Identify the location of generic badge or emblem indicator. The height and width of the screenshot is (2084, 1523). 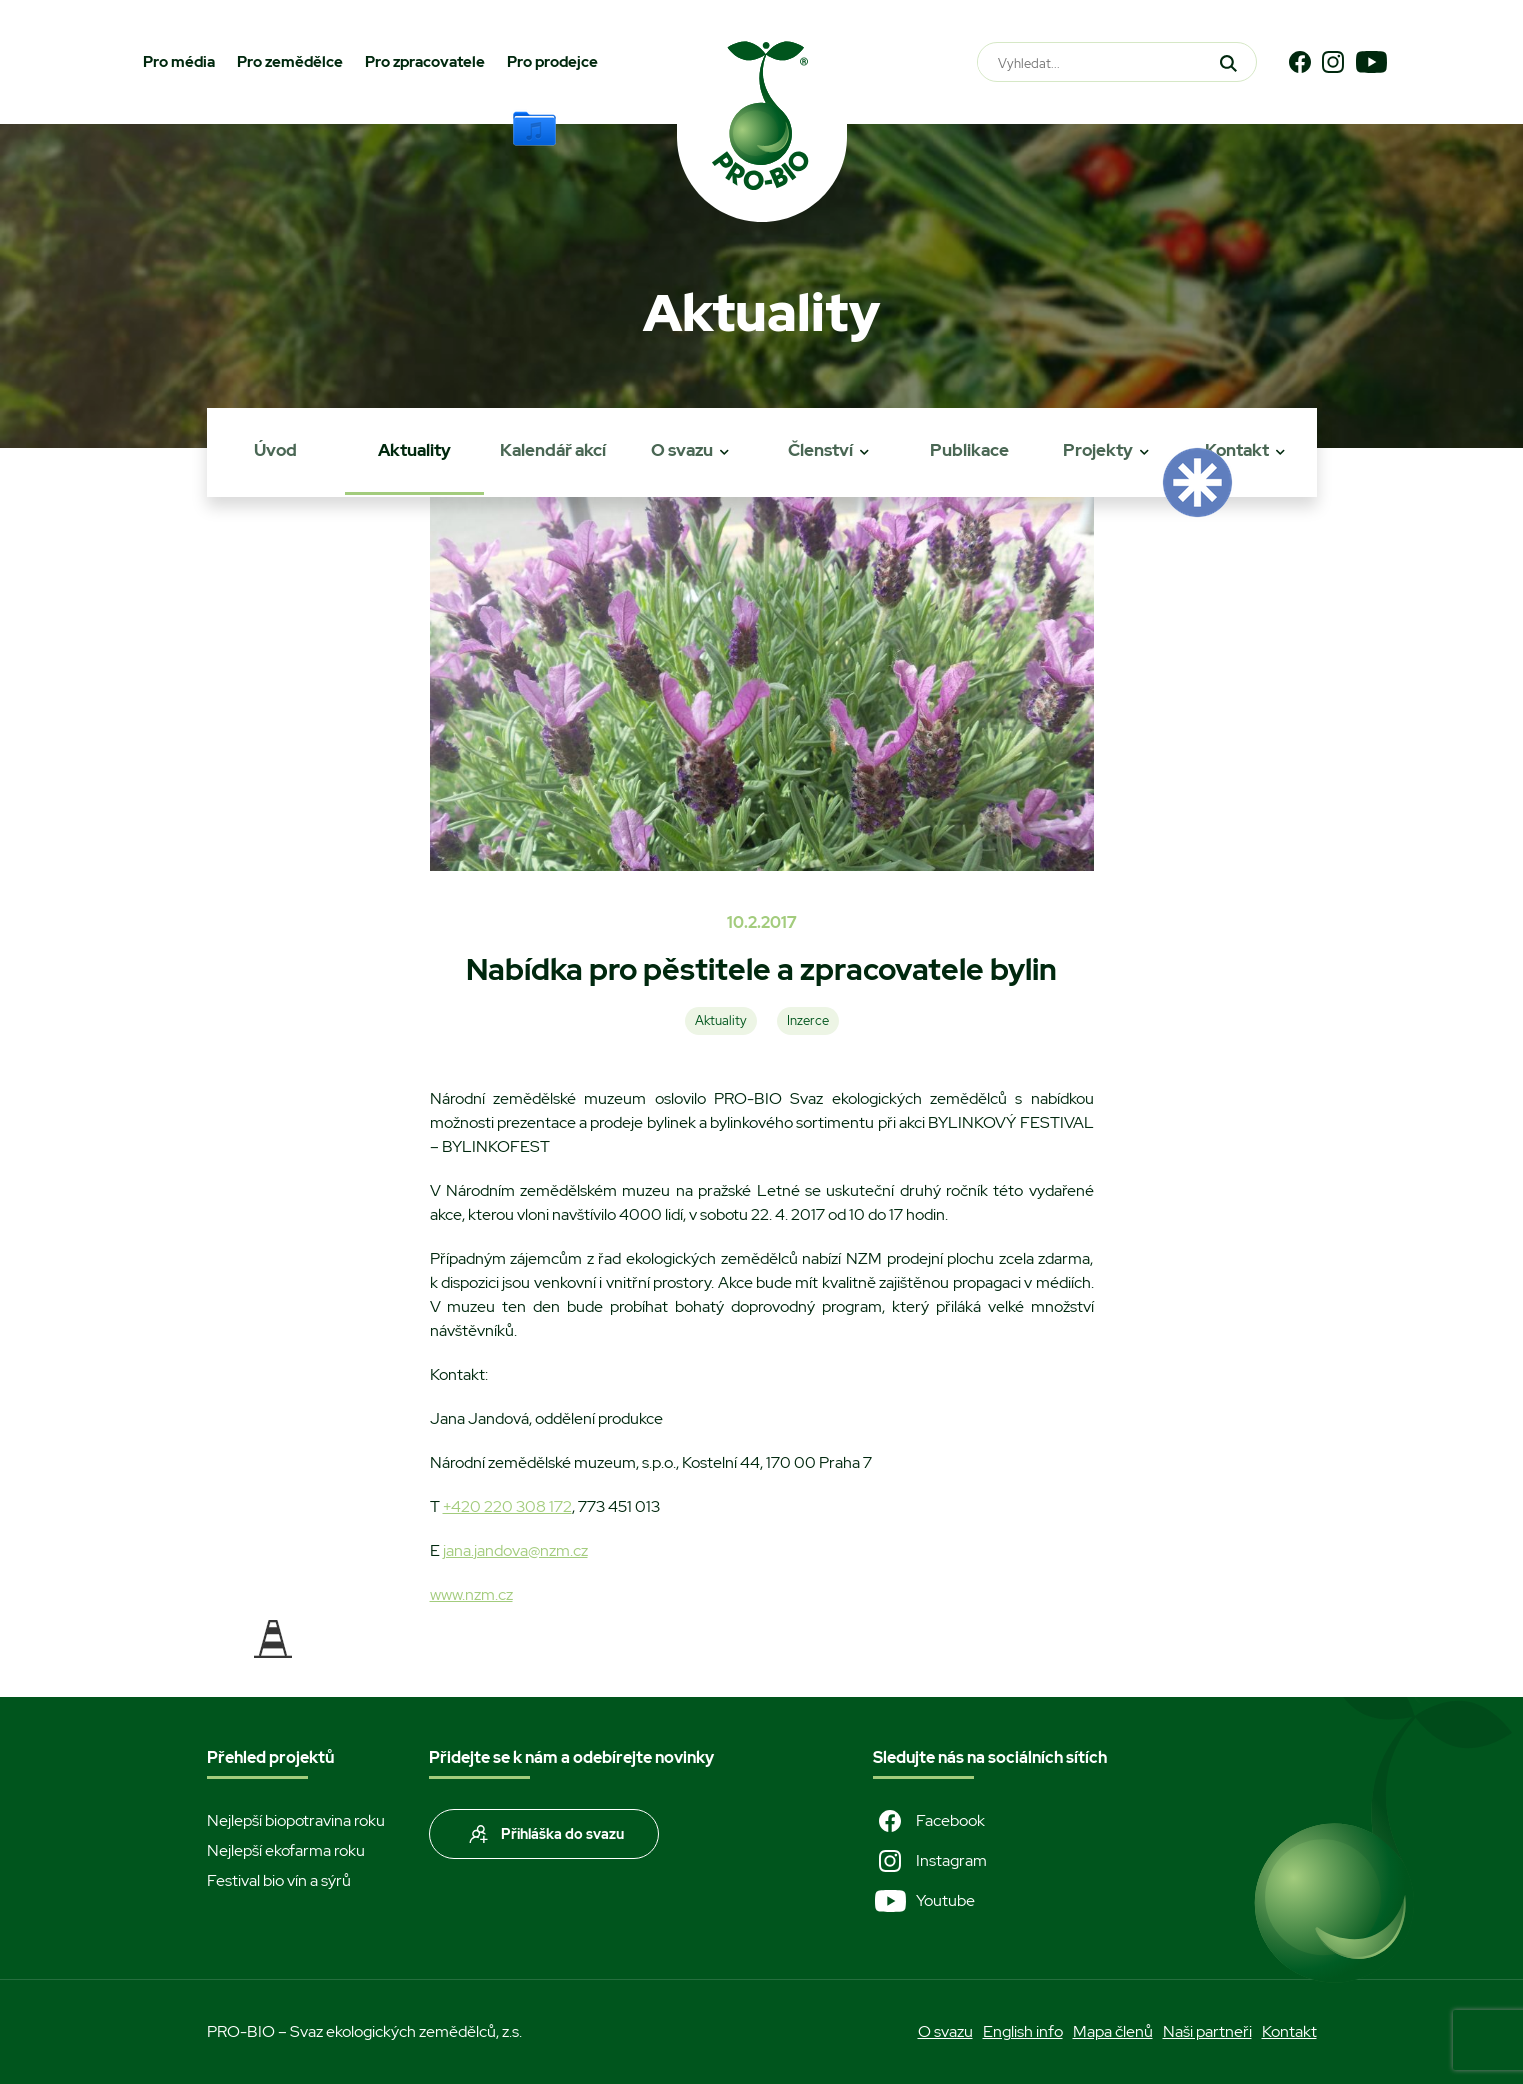
(1197, 482).